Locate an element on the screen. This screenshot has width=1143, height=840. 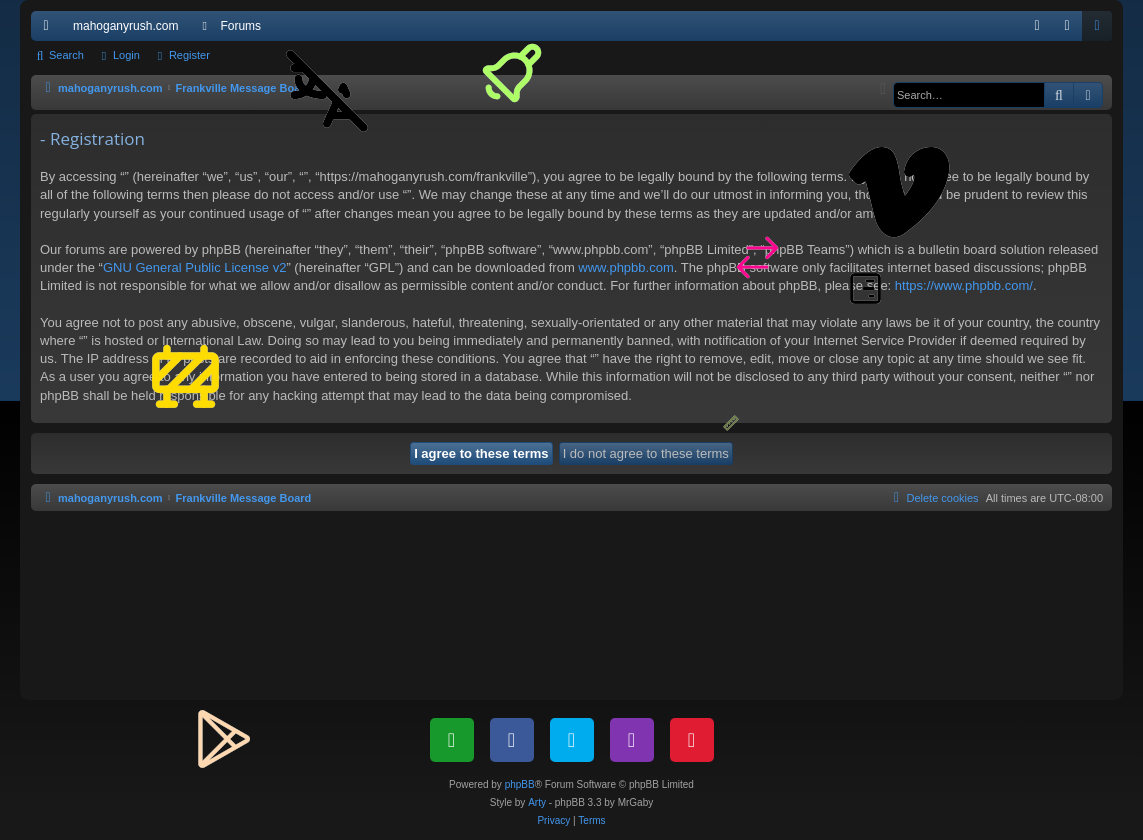
open vimeo app is located at coordinates (899, 192).